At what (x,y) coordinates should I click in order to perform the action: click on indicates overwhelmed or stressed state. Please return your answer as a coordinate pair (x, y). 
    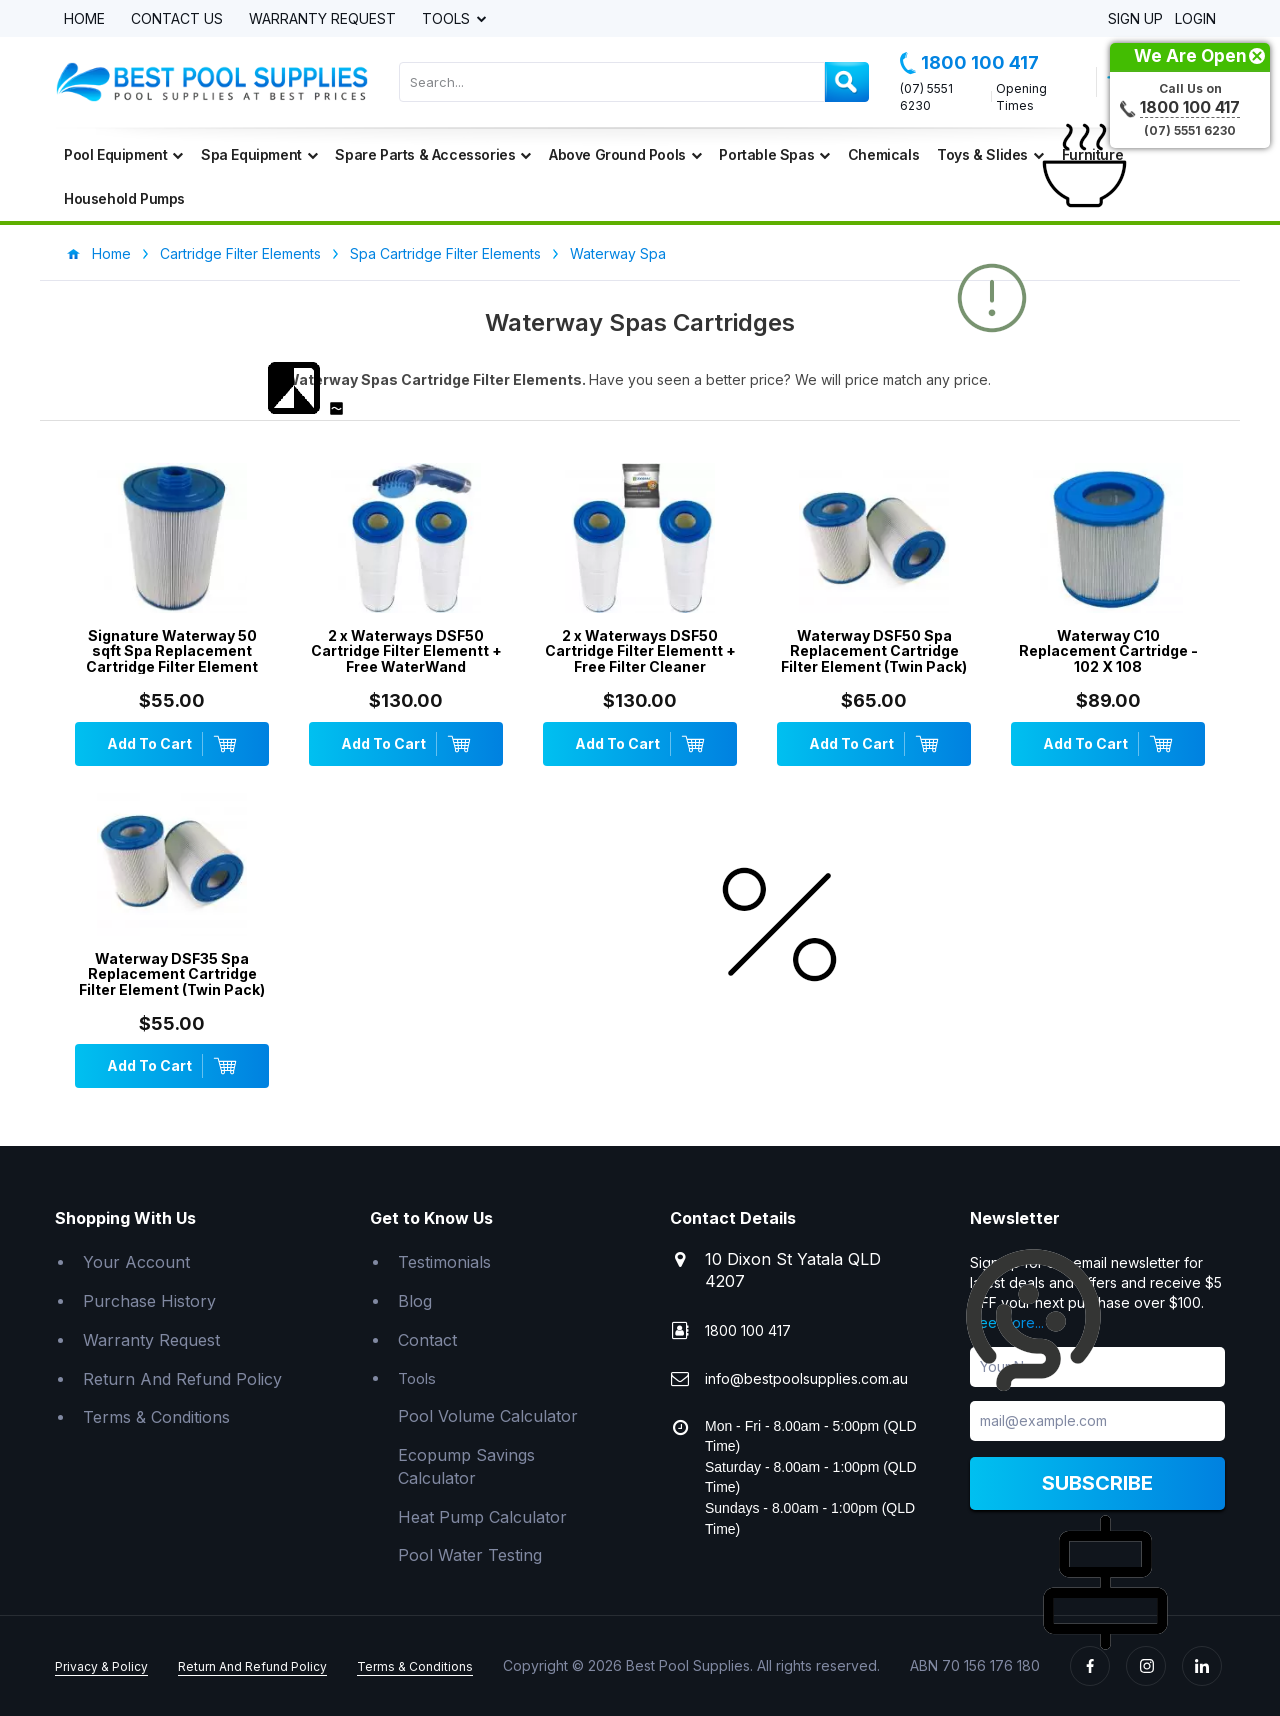
    Looking at the image, I should click on (1033, 1316).